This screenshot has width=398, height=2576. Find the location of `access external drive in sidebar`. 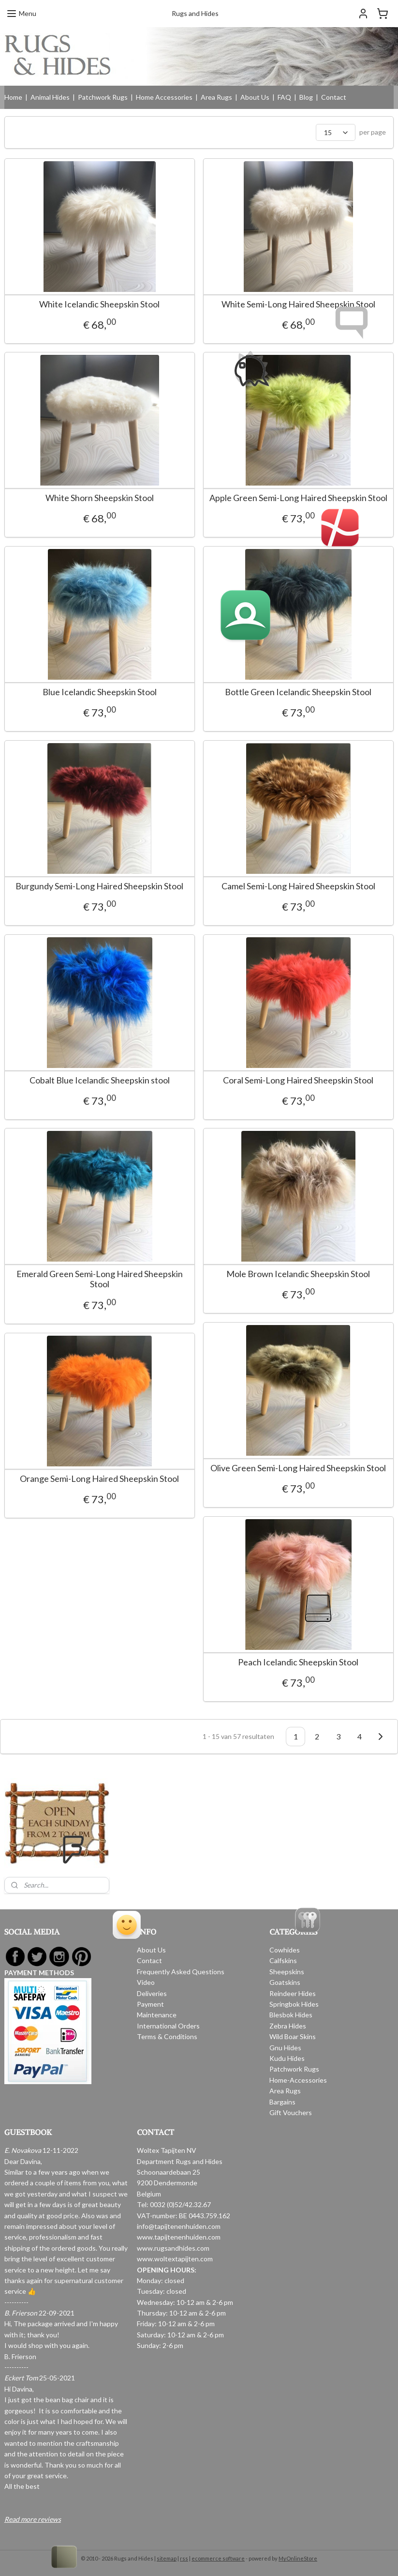

access external drive in sidebar is located at coordinates (318, 1608).